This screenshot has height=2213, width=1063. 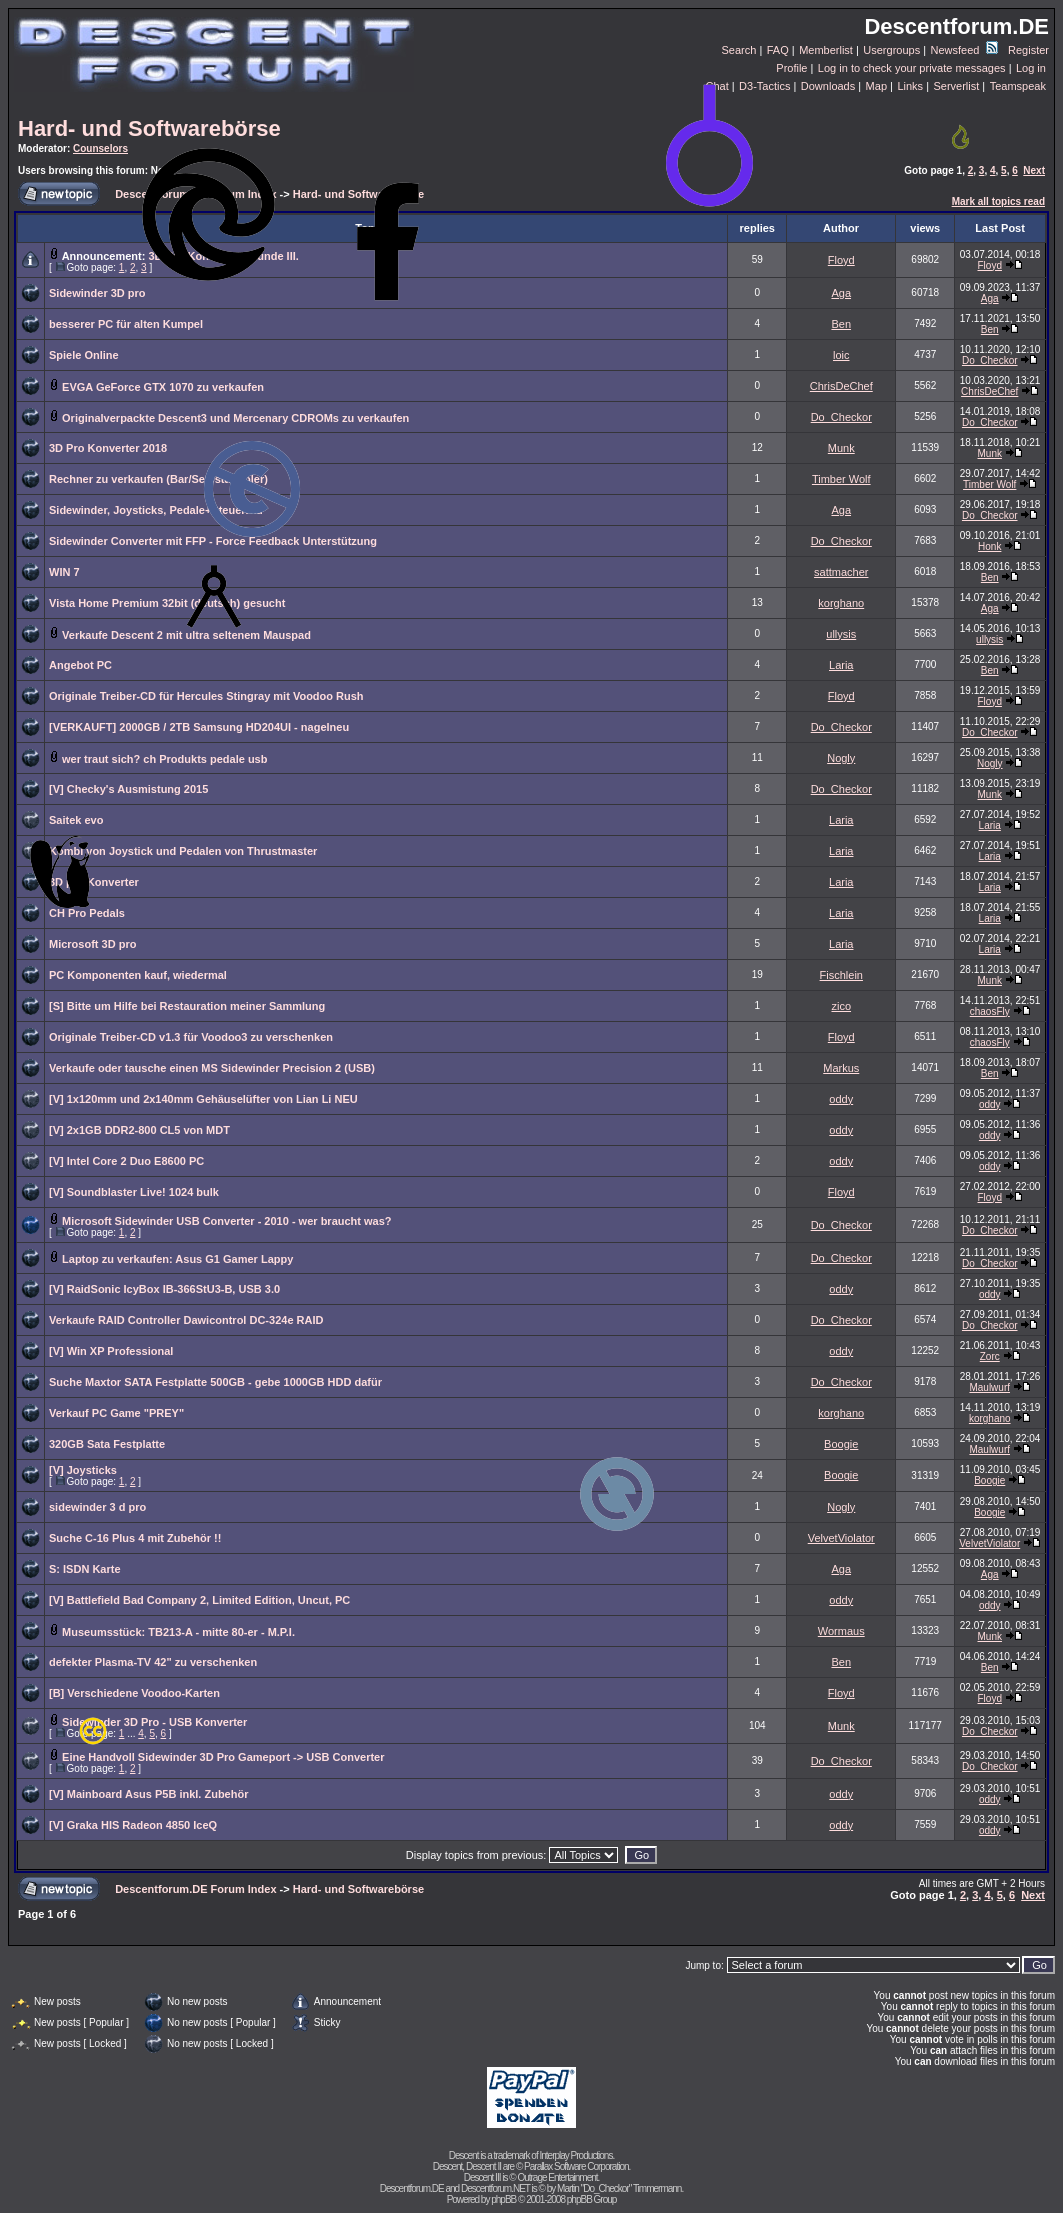 What do you see at coordinates (214, 596) in the screenshot?
I see `access drawing compass tool` at bounding box center [214, 596].